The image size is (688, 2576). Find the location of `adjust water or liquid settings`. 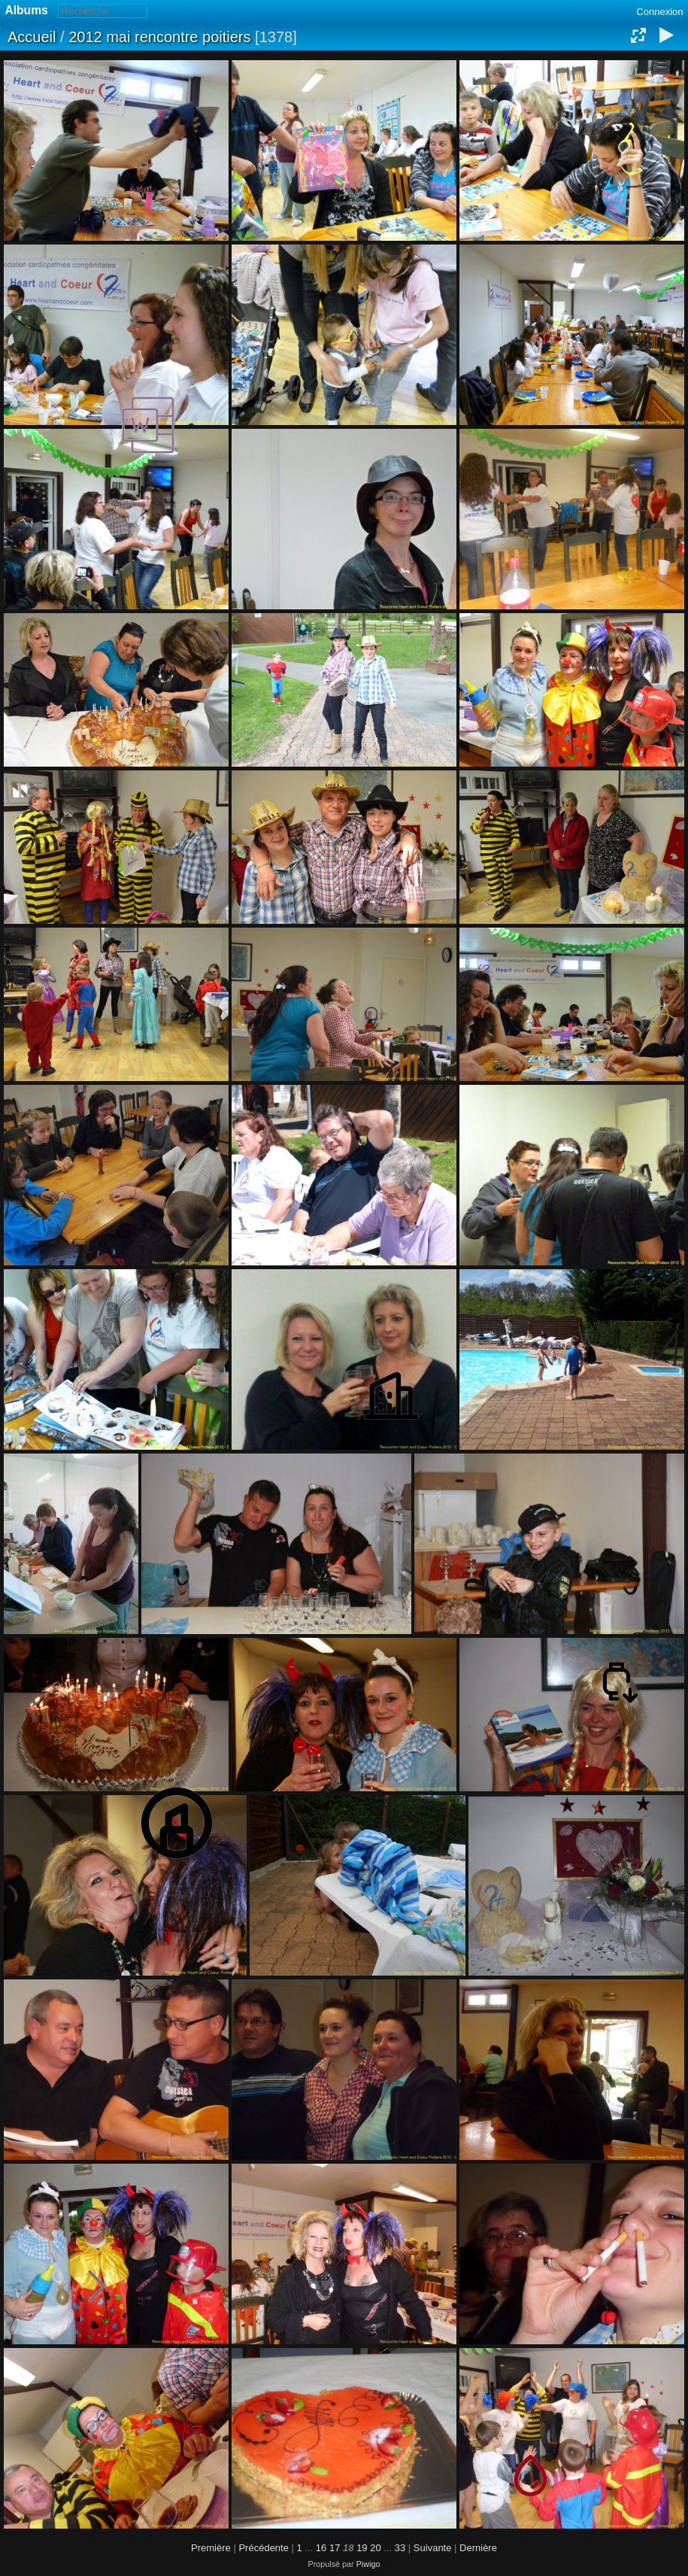

adjust water or liquid settings is located at coordinates (530, 2477).